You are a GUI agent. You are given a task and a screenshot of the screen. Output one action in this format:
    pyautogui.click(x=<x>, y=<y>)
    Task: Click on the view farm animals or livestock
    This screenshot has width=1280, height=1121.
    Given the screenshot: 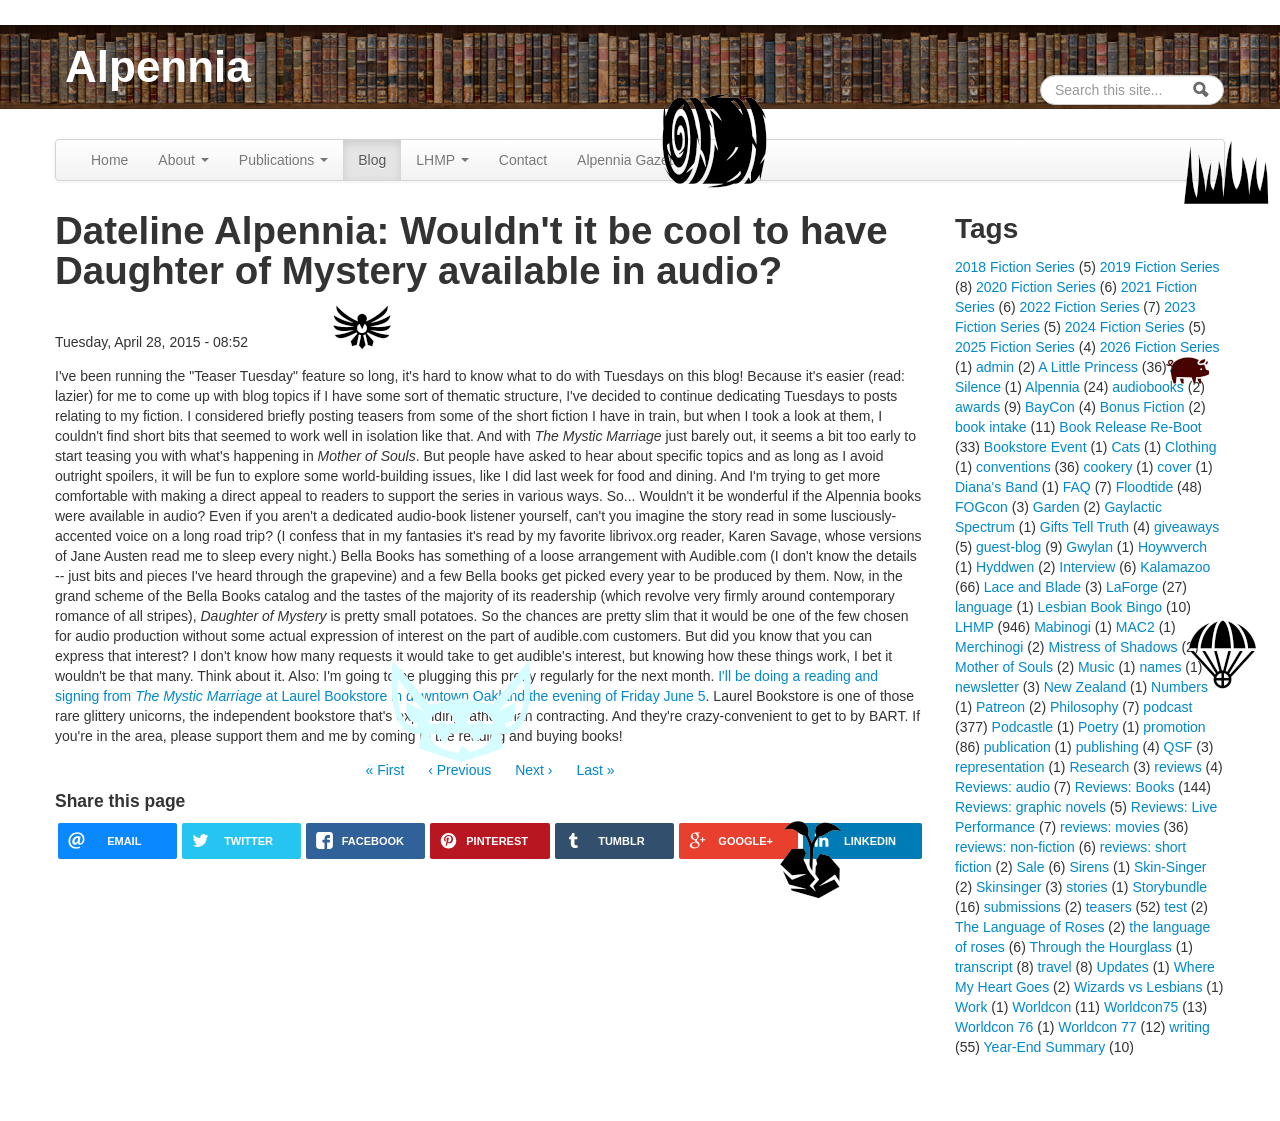 What is the action you would take?
    pyautogui.click(x=1187, y=370)
    